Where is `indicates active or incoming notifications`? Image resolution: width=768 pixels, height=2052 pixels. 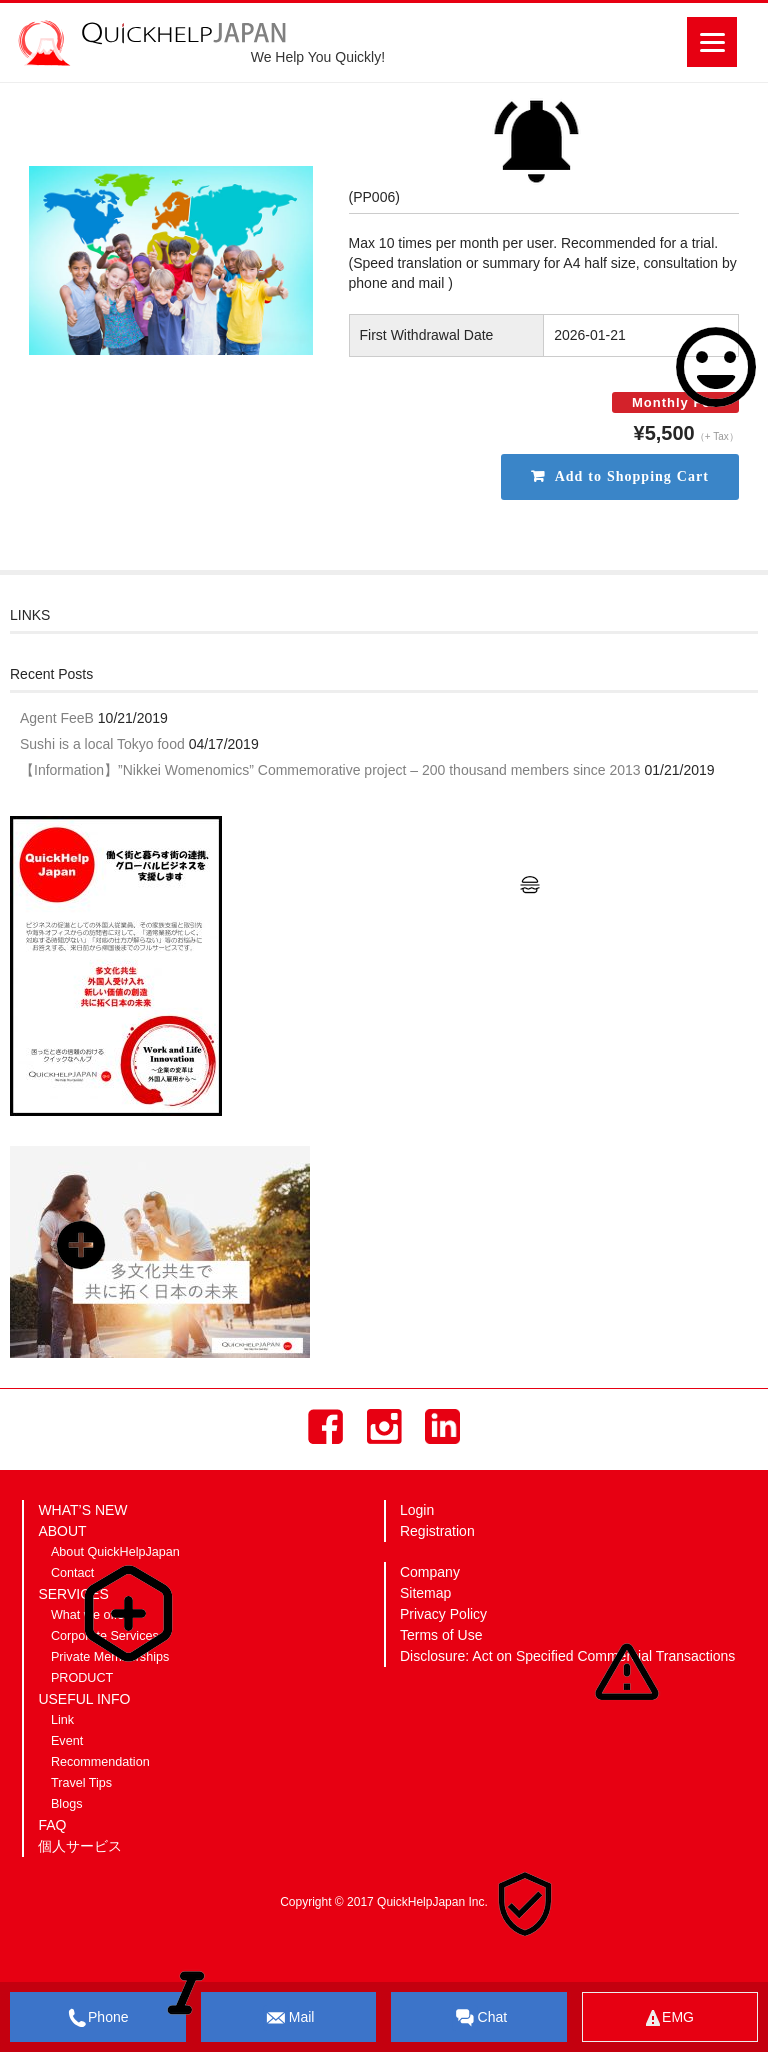
indicates active or incoming notifications is located at coordinates (536, 140).